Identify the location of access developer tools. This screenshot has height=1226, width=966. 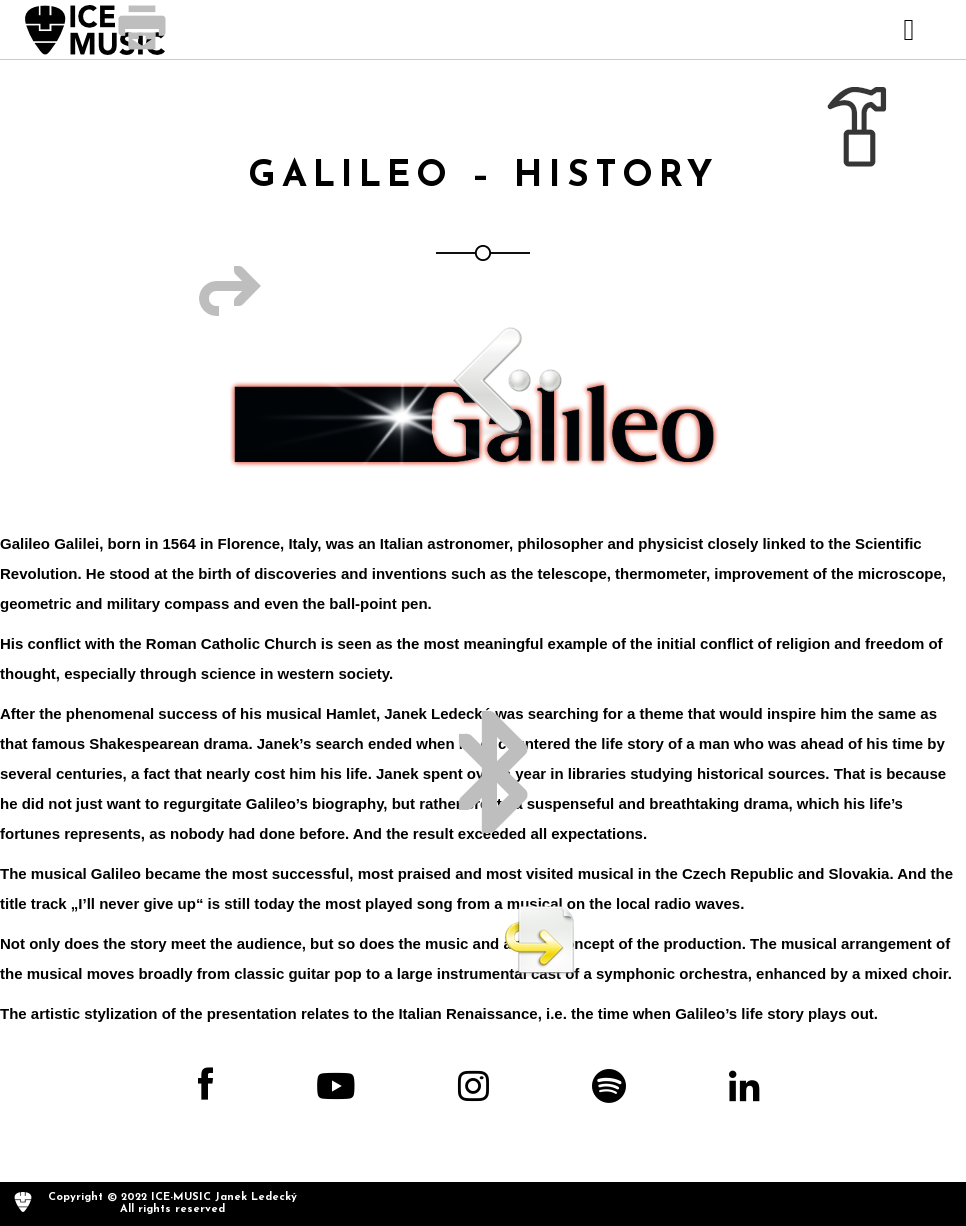
(859, 129).